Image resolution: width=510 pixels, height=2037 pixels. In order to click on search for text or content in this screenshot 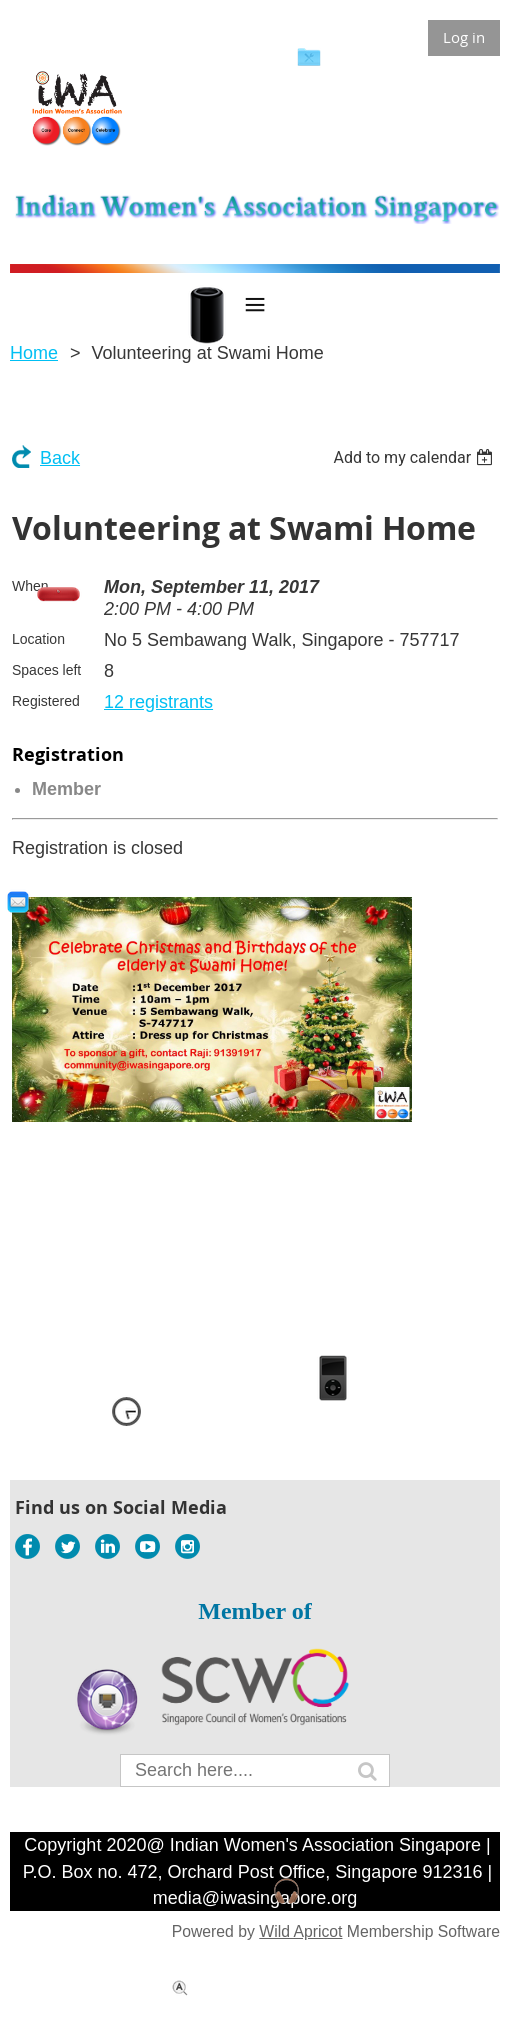, I will do `click(180, 1988)`.